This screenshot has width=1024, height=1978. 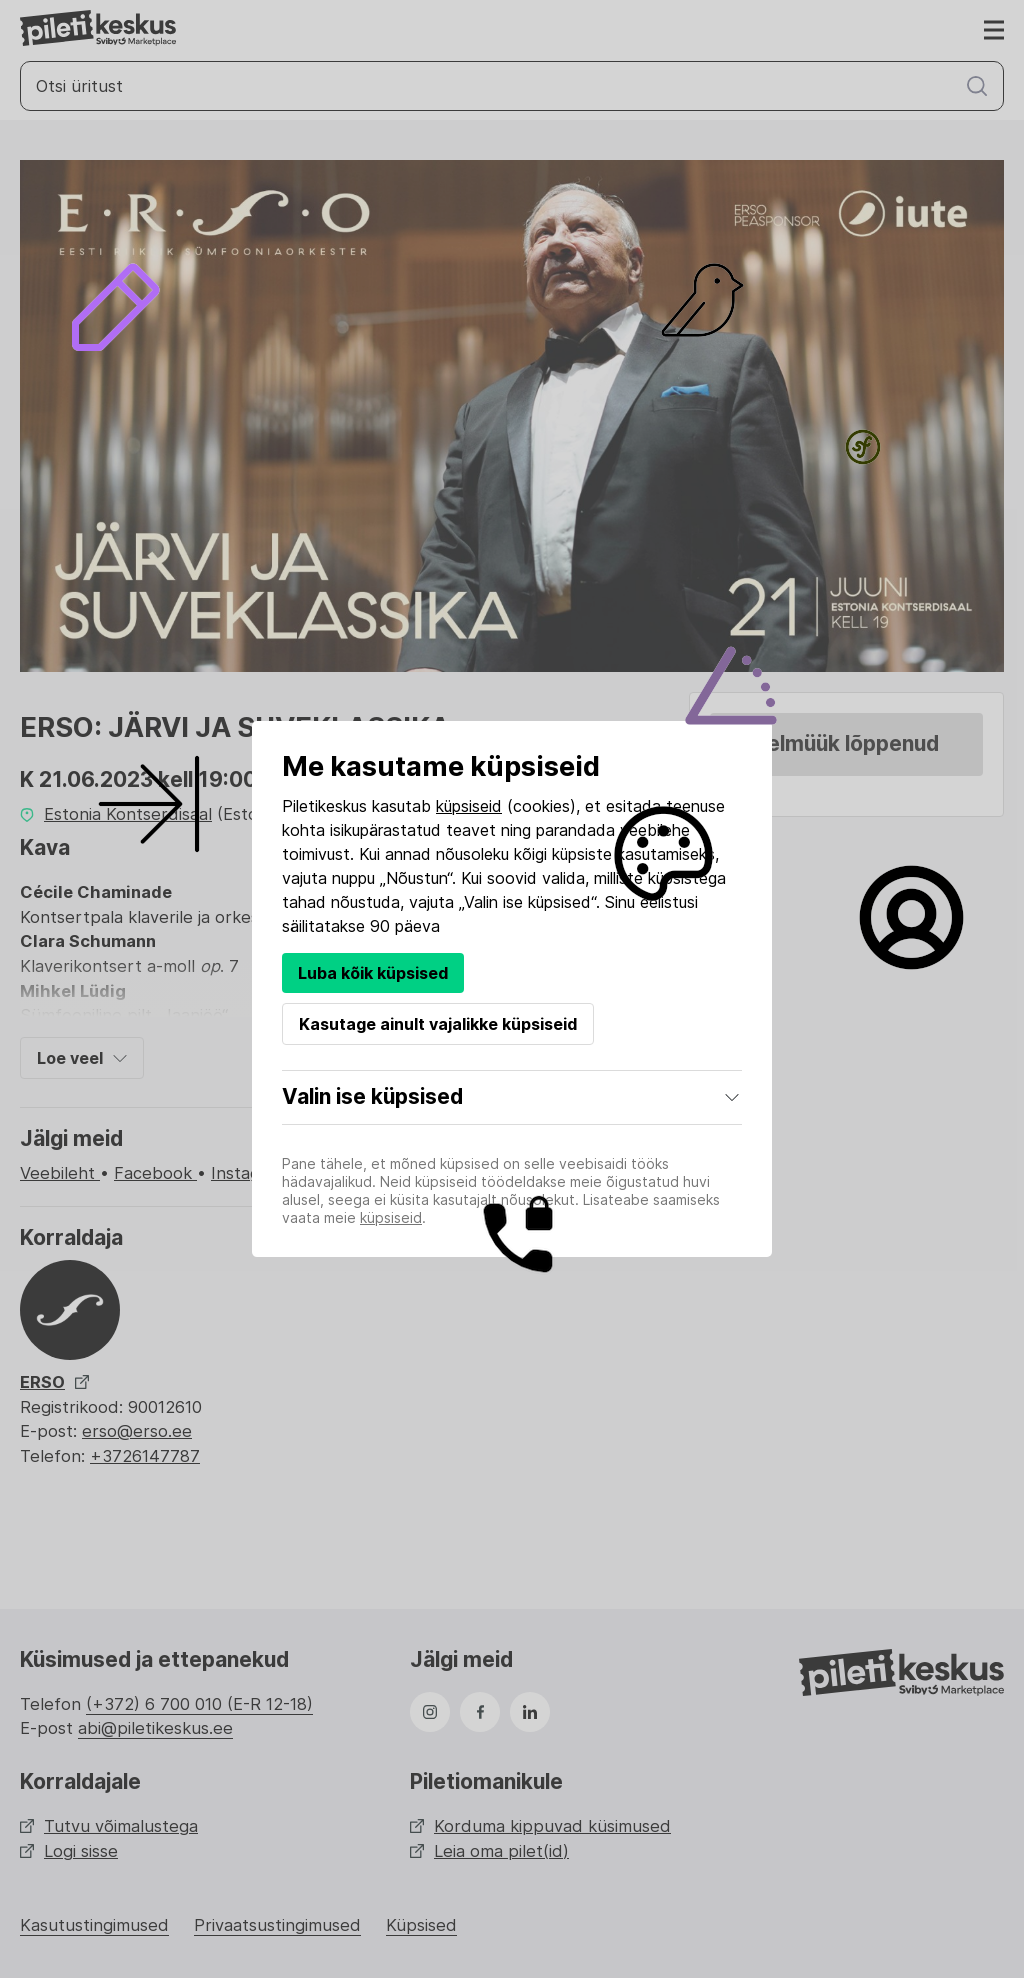 What do you see at coordinates (704, 303) in the screenshot?
I see `navigate to twitter or social media sharing` at bounding box center [704, 303].